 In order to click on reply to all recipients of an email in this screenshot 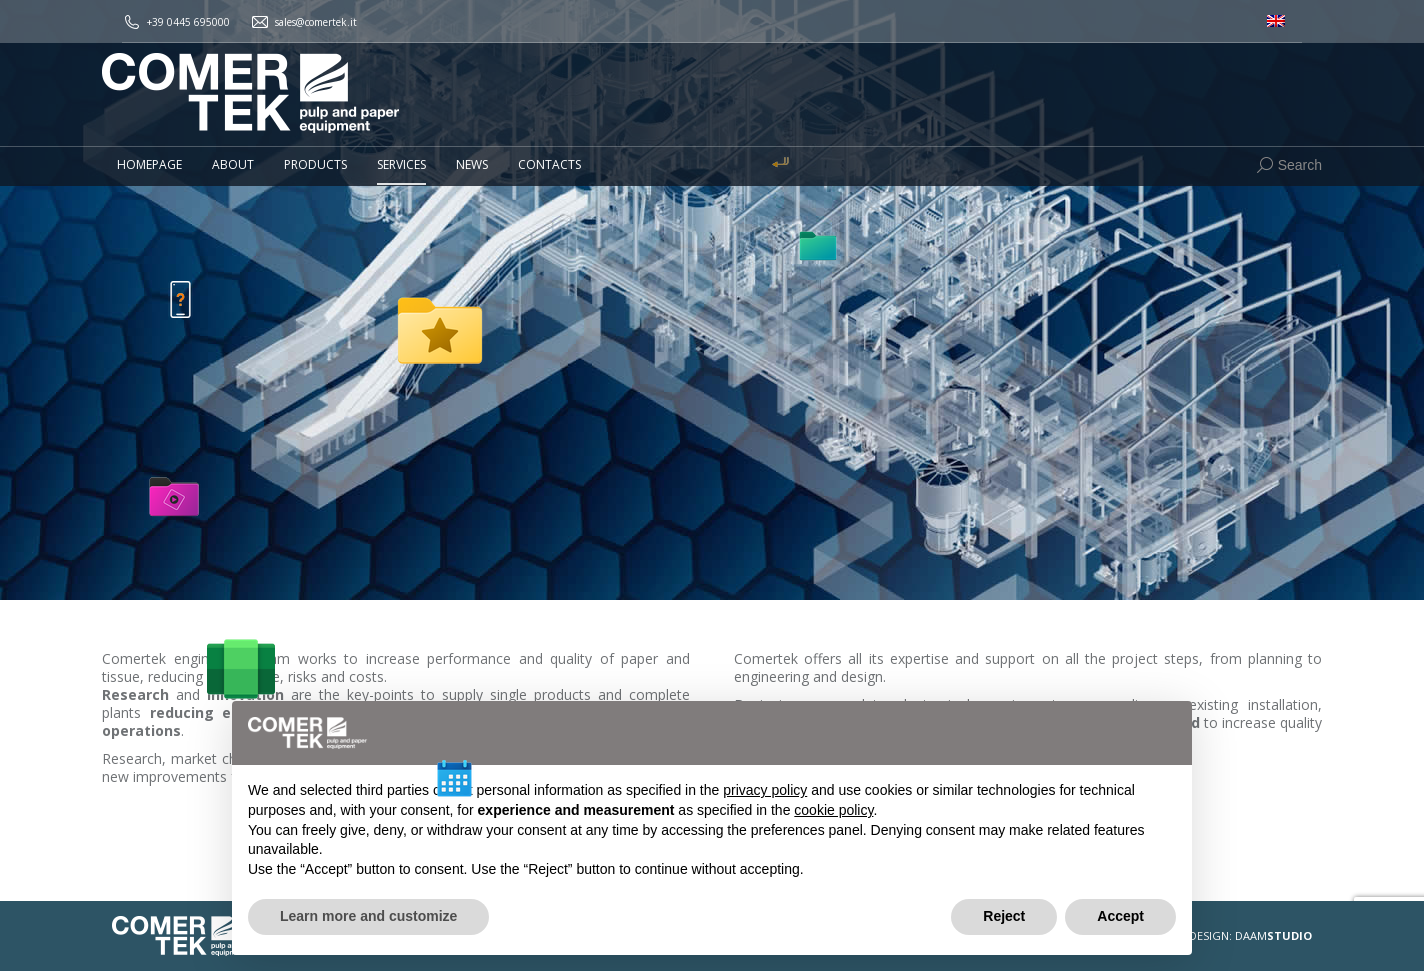, I will do `click(780, 161)`.